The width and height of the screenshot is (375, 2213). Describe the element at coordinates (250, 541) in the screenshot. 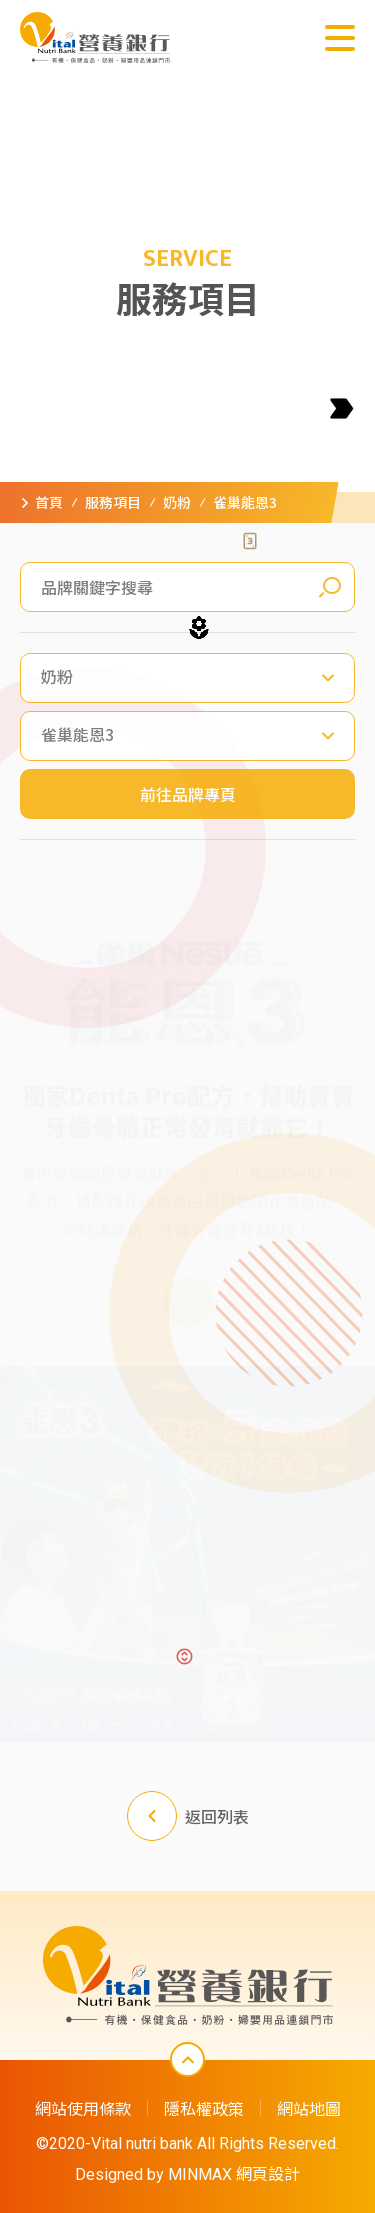

I see `select the 3 playing card` at that location.